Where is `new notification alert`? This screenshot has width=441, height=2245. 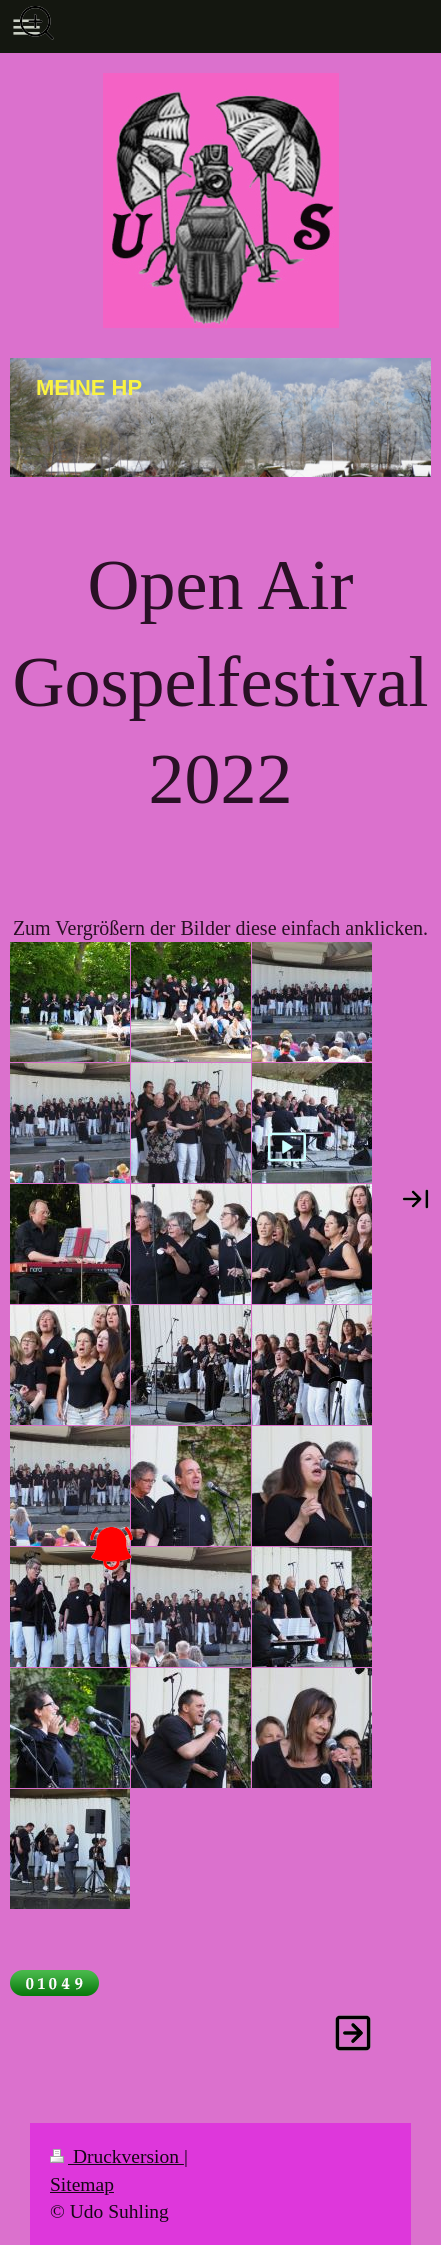
new notification alert is located at coordinates (111, 1548).